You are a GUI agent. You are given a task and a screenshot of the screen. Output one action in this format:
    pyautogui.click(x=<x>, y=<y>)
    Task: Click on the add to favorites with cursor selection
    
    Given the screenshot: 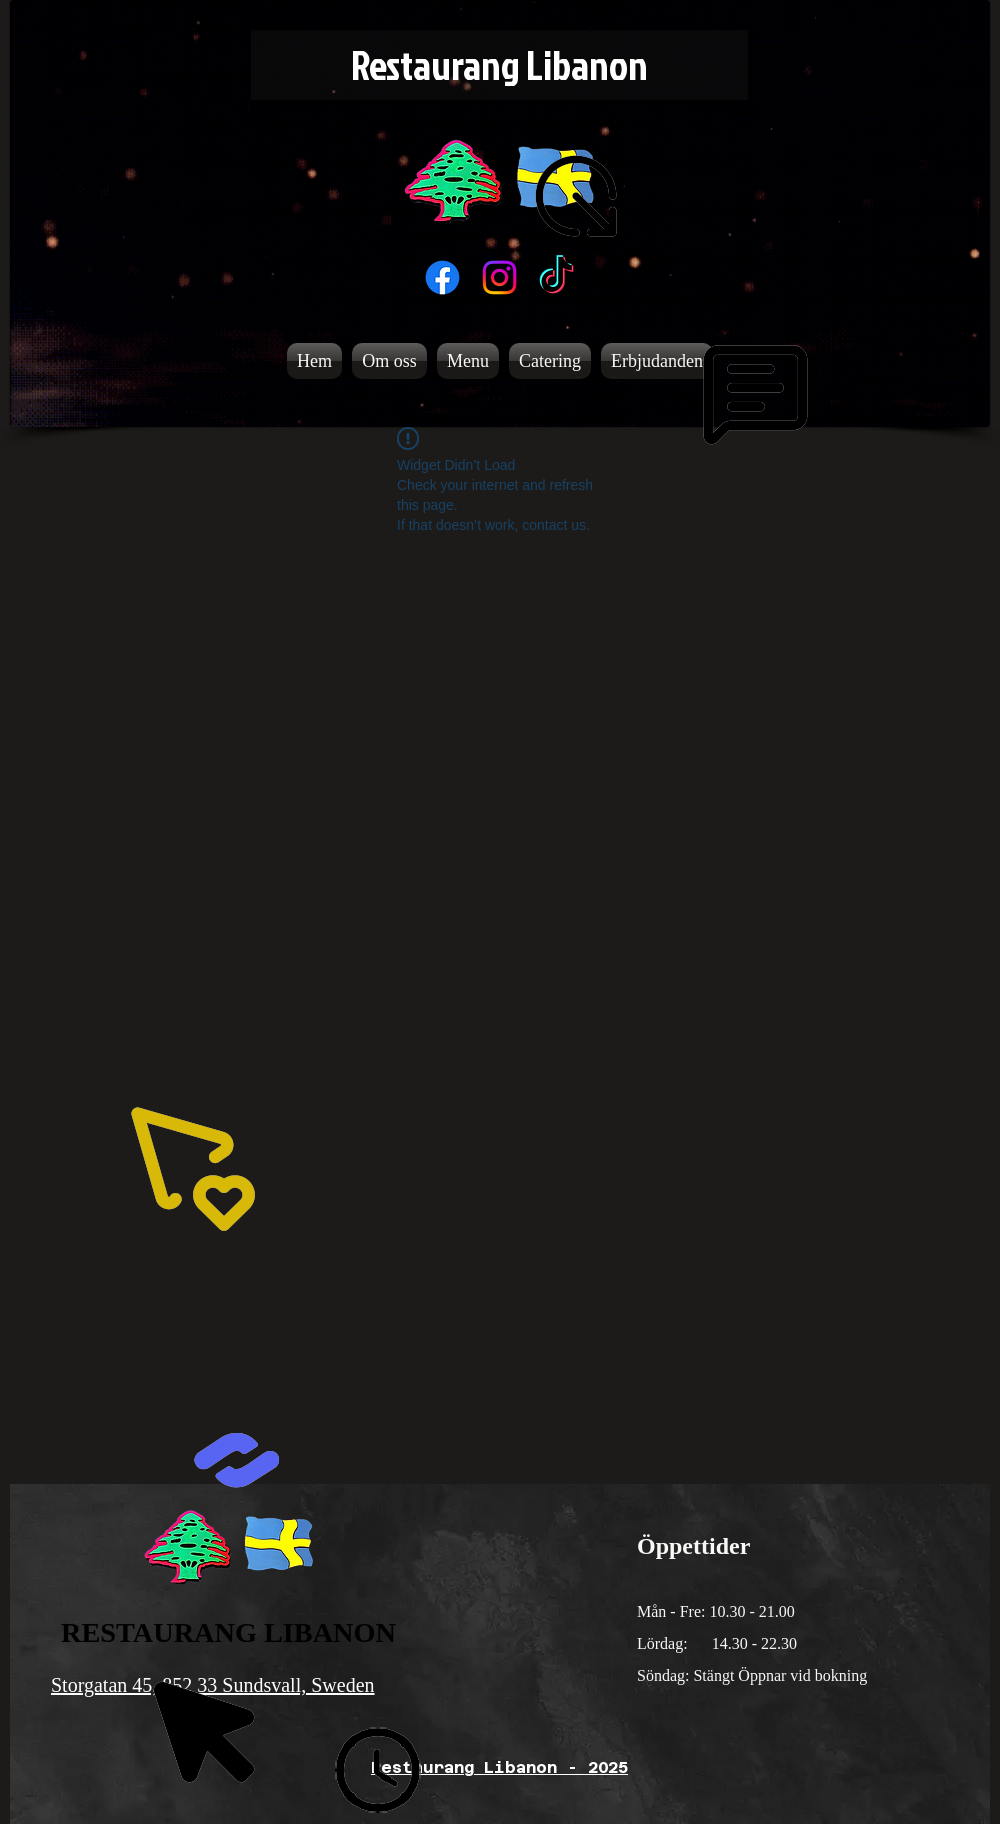 What is the action you would take?
    pyautogui.click(x=187, y=1163)
    